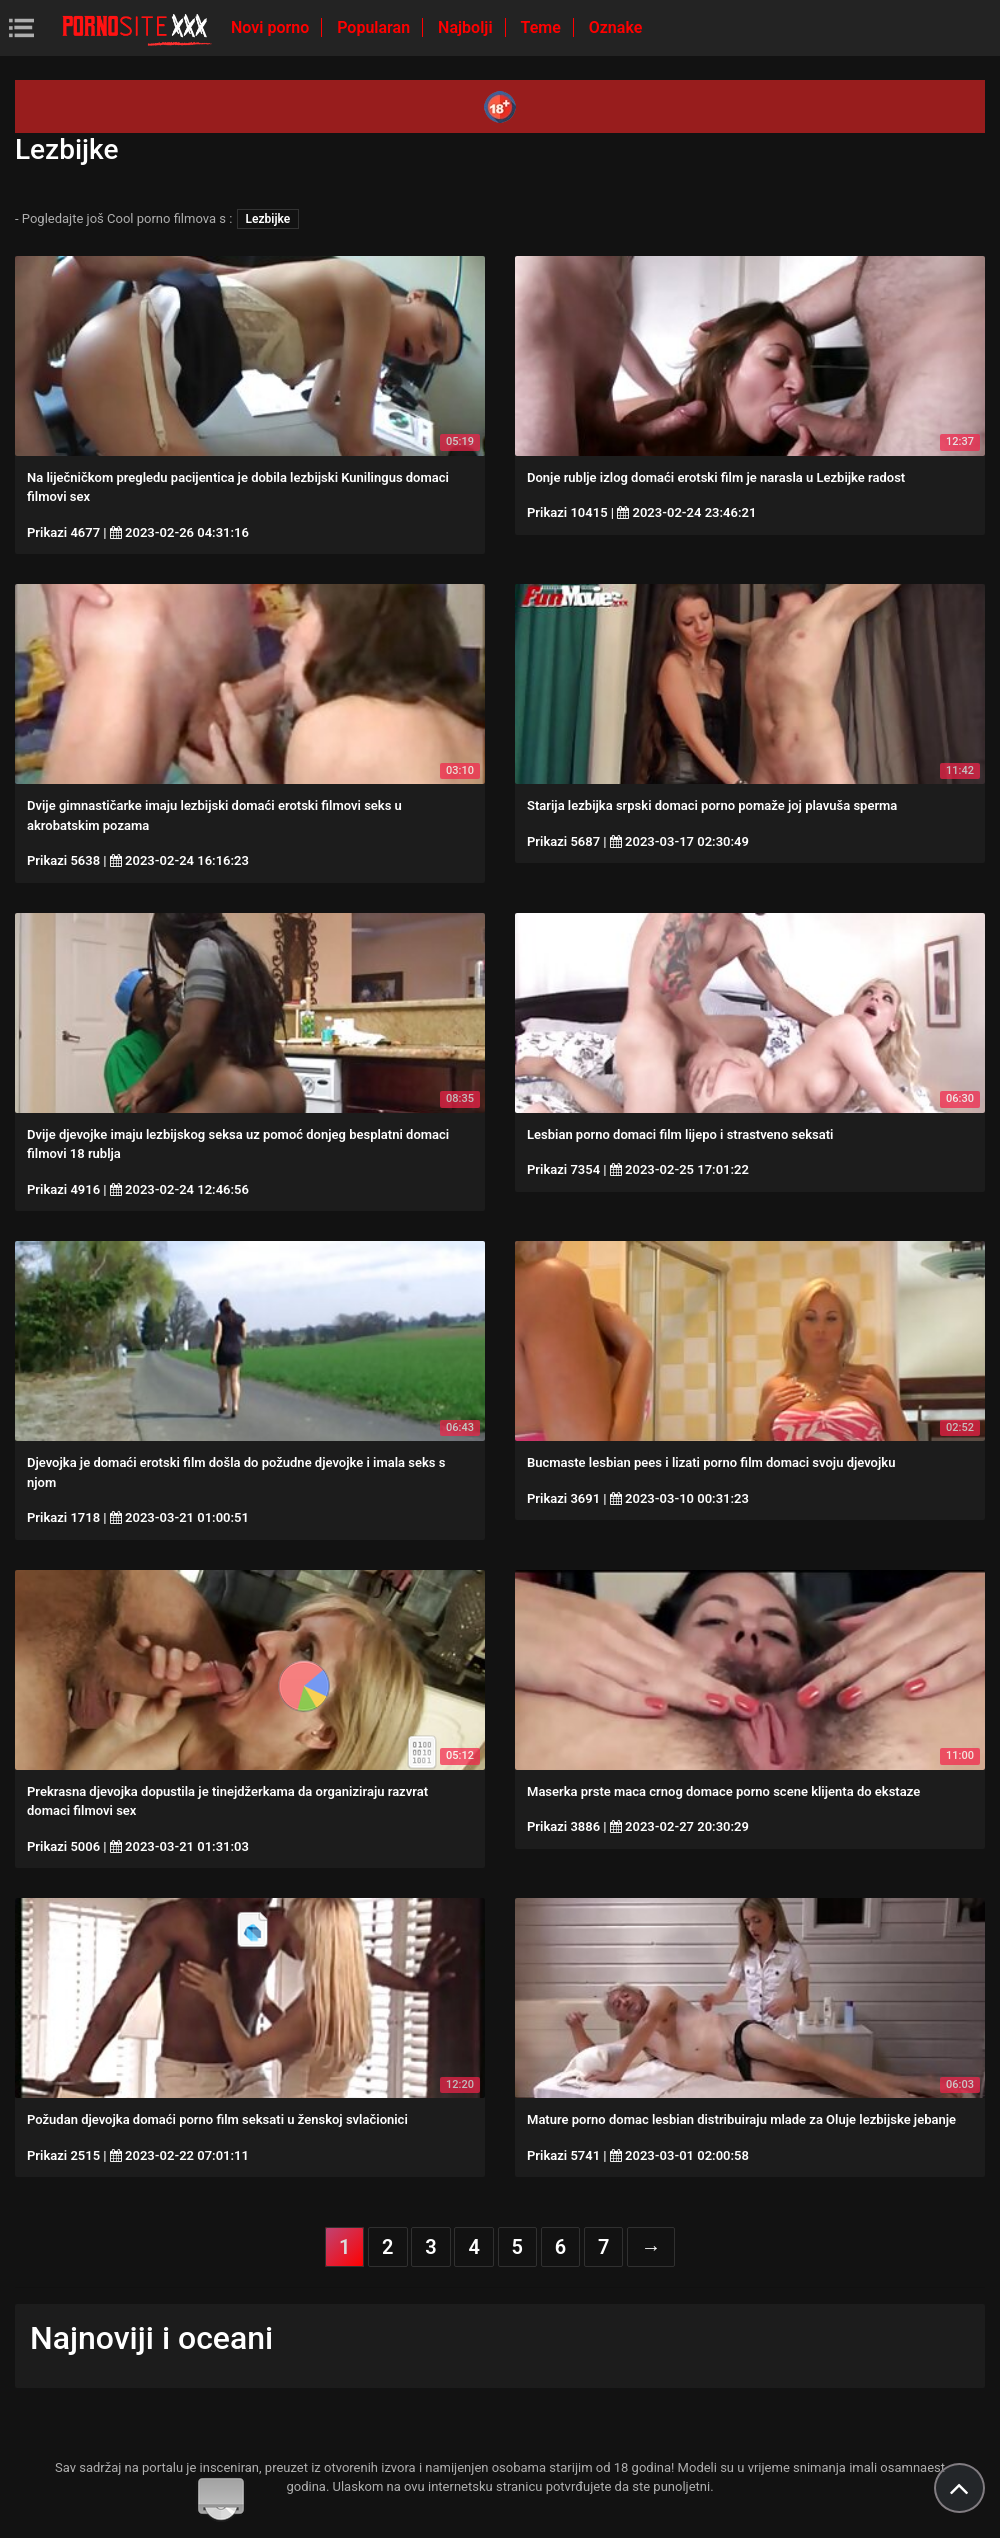  What do you see at coordinates (422, 1752) in the screenshot?
I see `executable or downloadable windows file` at bounding box center [422, 1752].